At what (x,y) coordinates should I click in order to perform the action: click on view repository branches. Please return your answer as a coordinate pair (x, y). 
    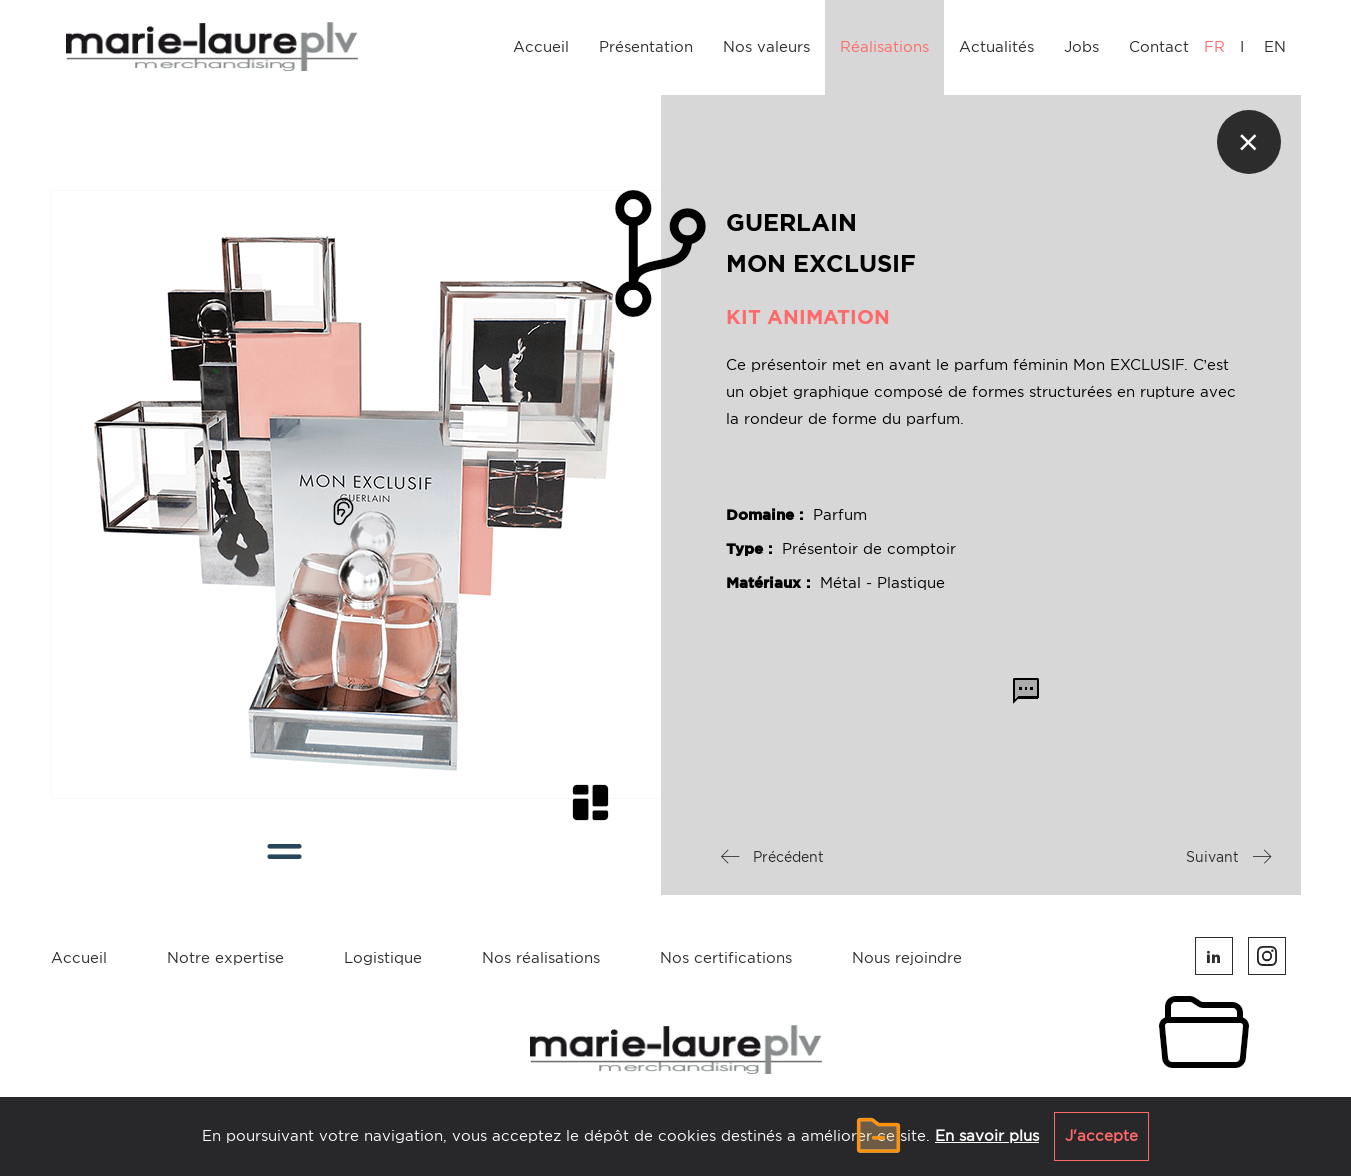
    Looking at the image, I should click on (660, 253).